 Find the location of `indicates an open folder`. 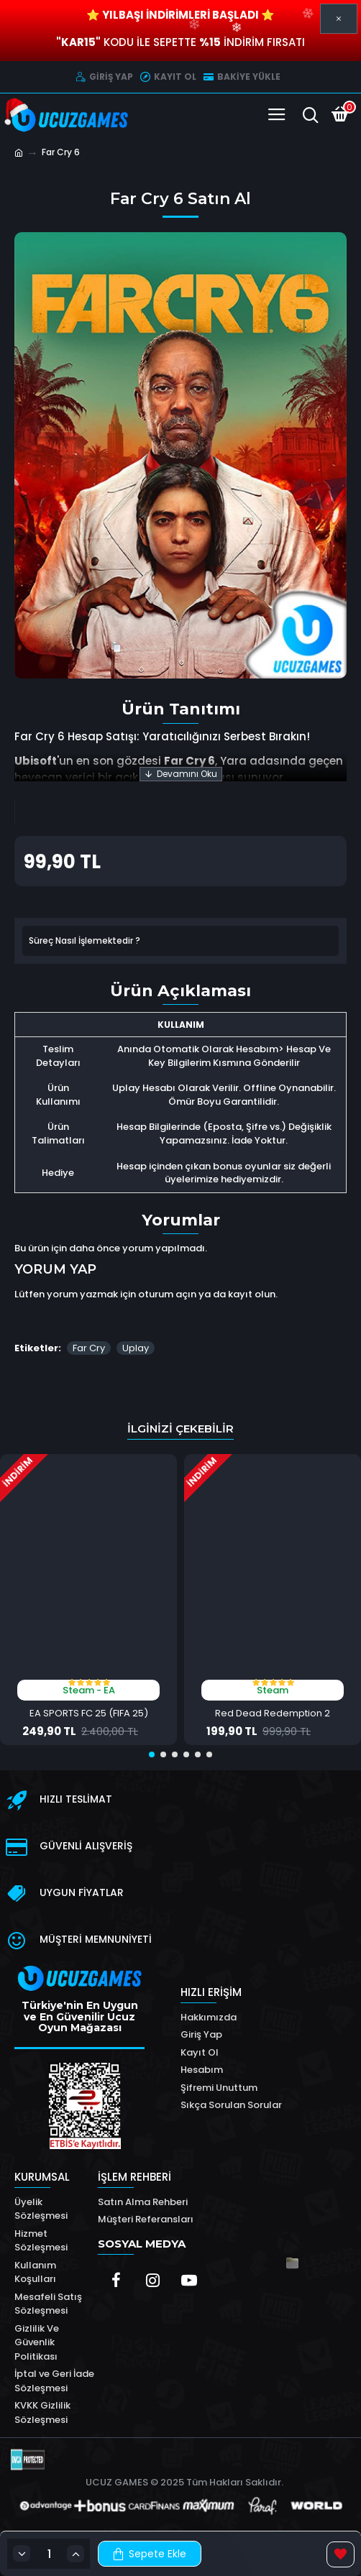

indicates an open folder is located at coordinates (292, 2263).